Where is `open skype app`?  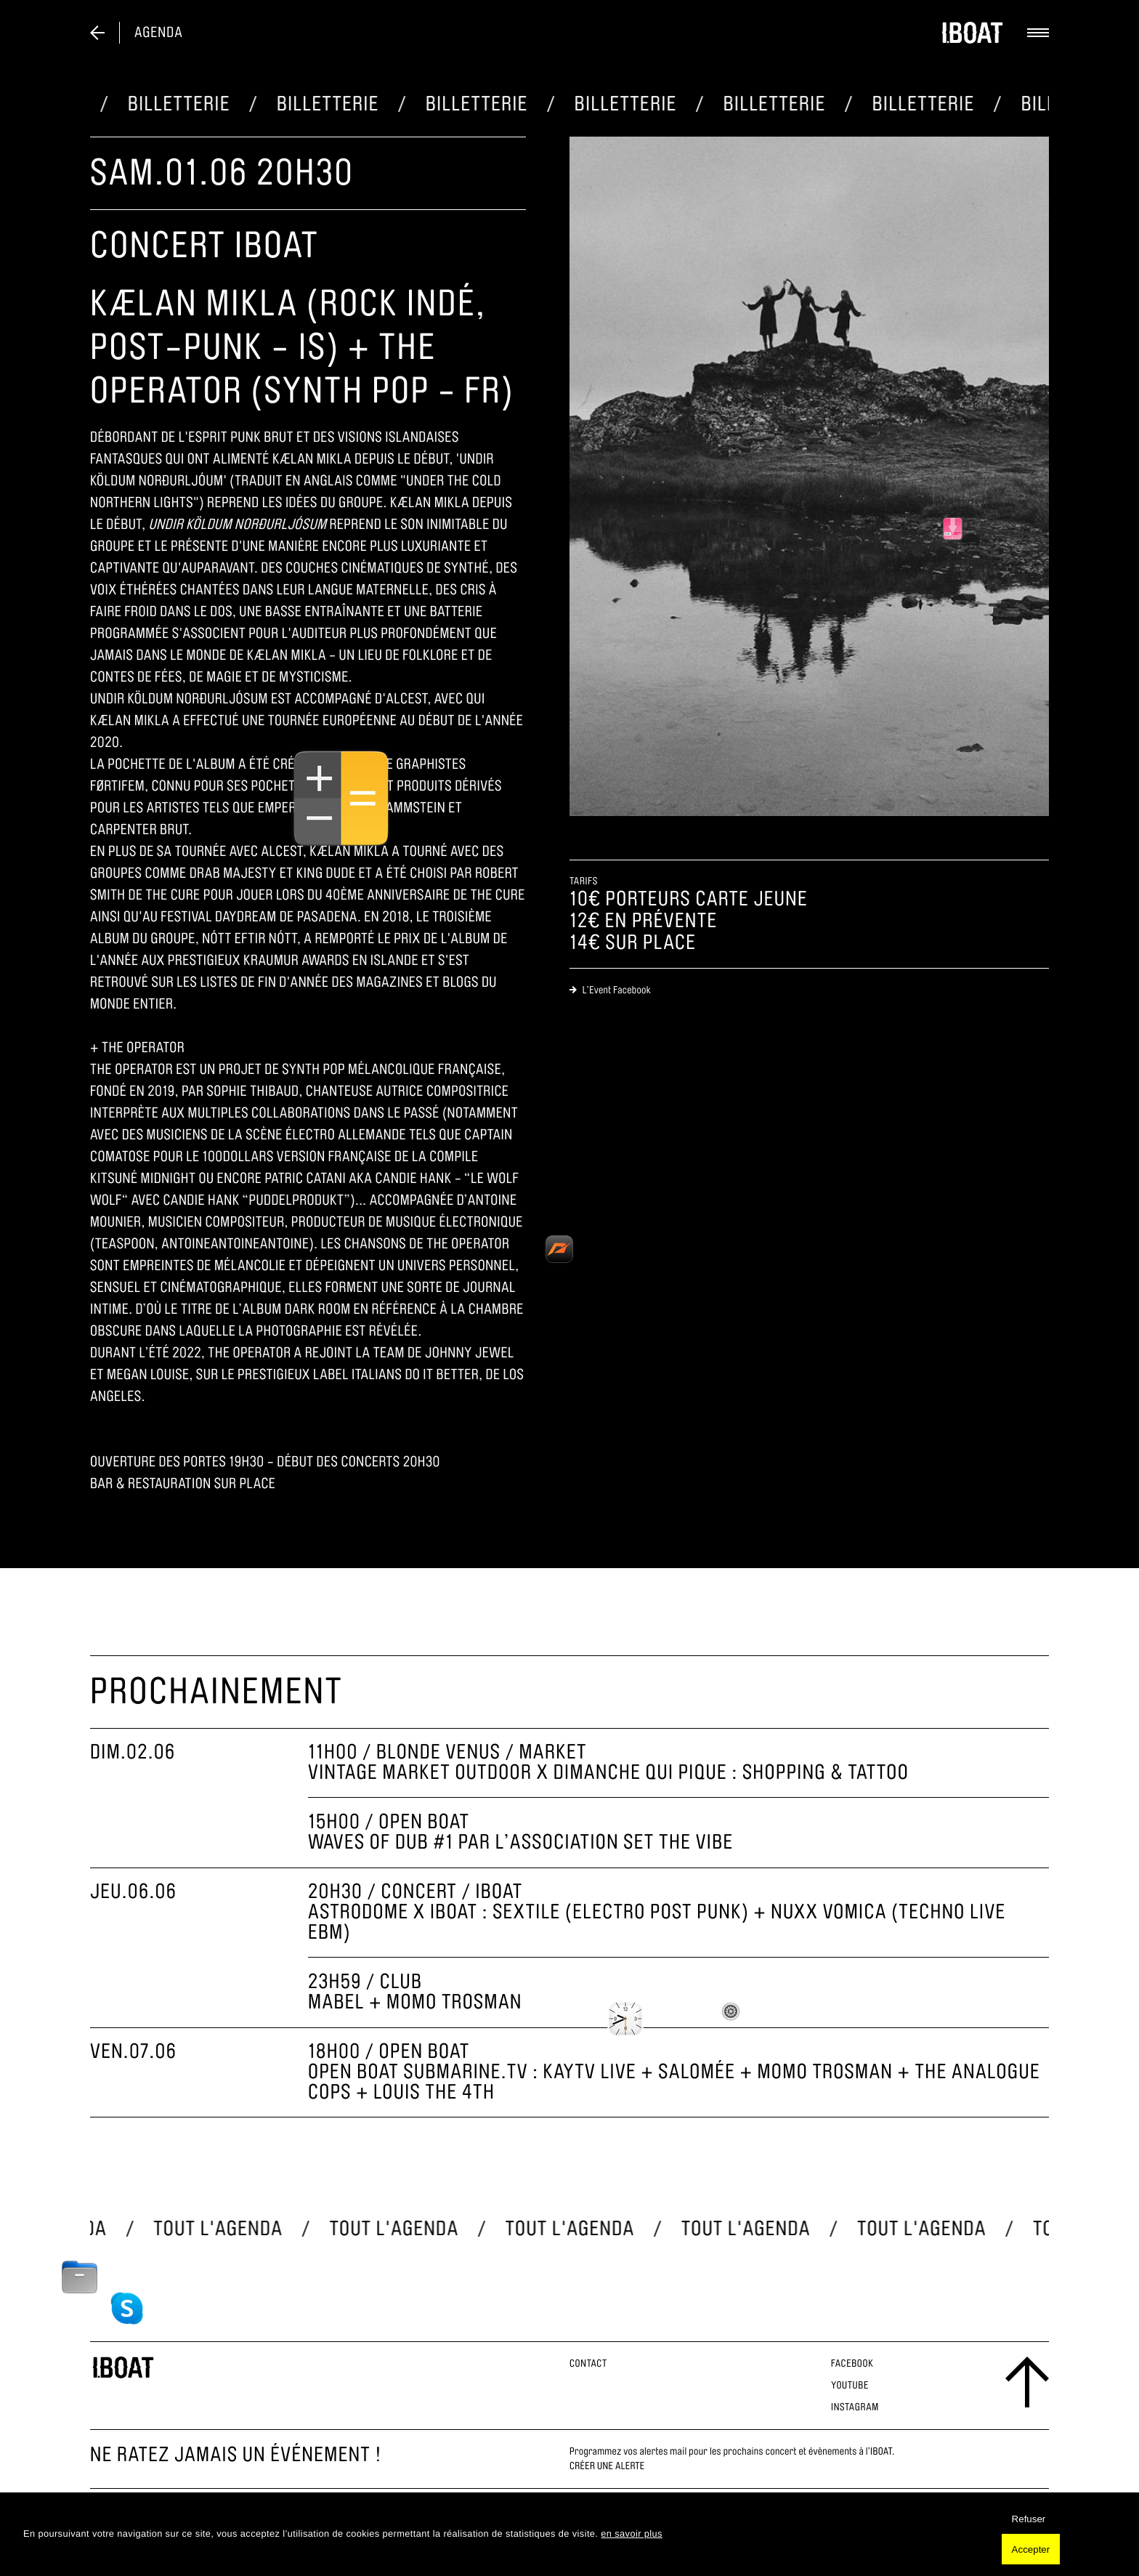
open skype app is located at coordinates (126, 2308).